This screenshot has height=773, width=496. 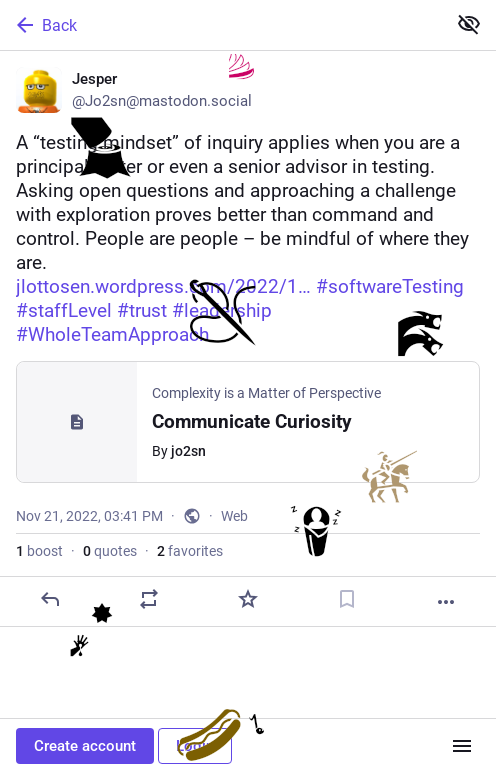 What do you see at coordinates (209, 735) in the screenshot?
I see `browse food or restaurant options` at bounding box center [209, 735].